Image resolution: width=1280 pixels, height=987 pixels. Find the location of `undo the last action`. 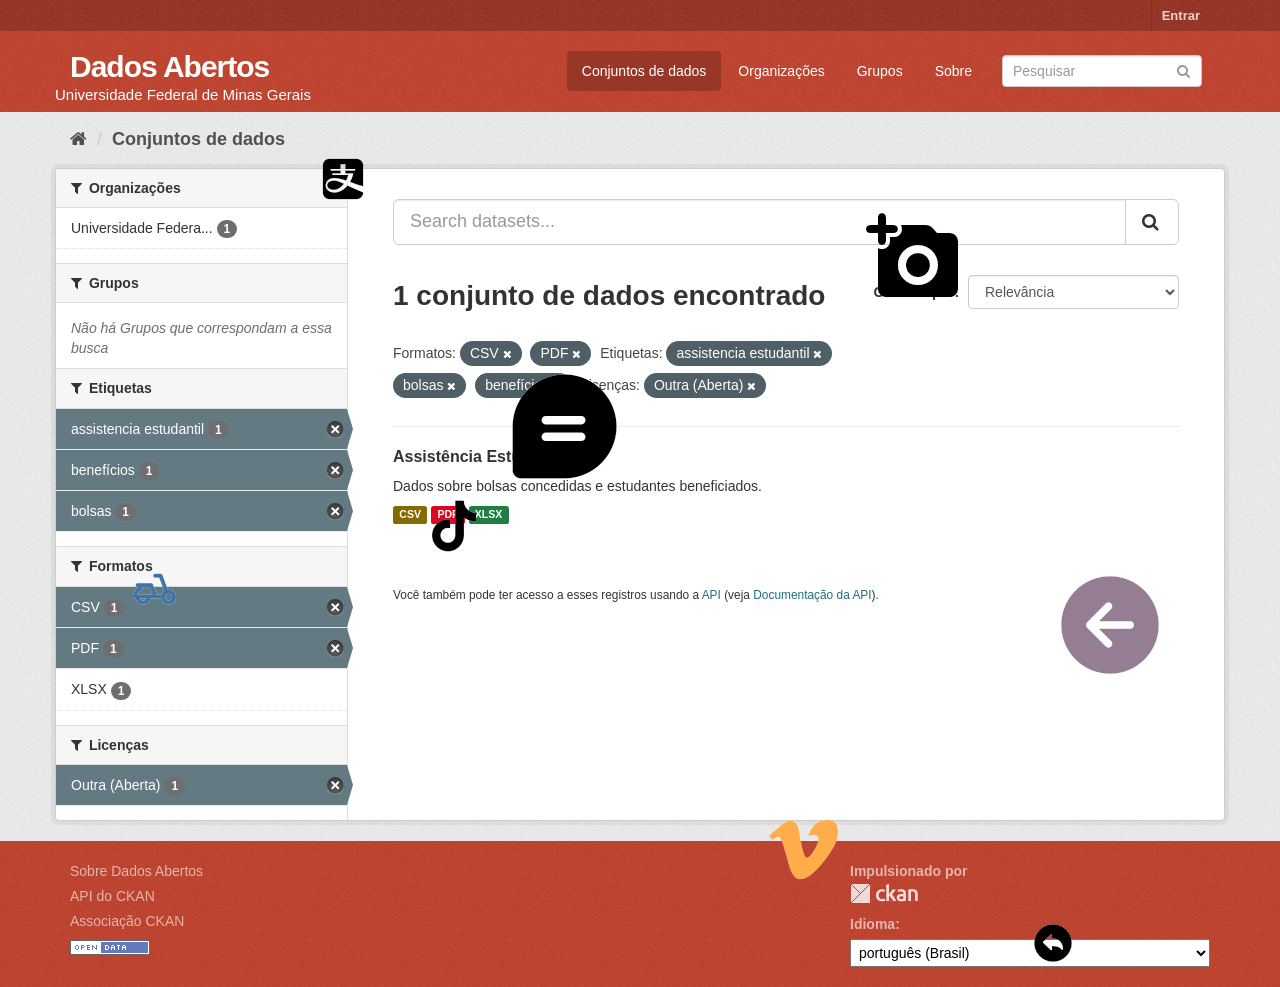

undo the last action is located at coordinates (1053, 943).